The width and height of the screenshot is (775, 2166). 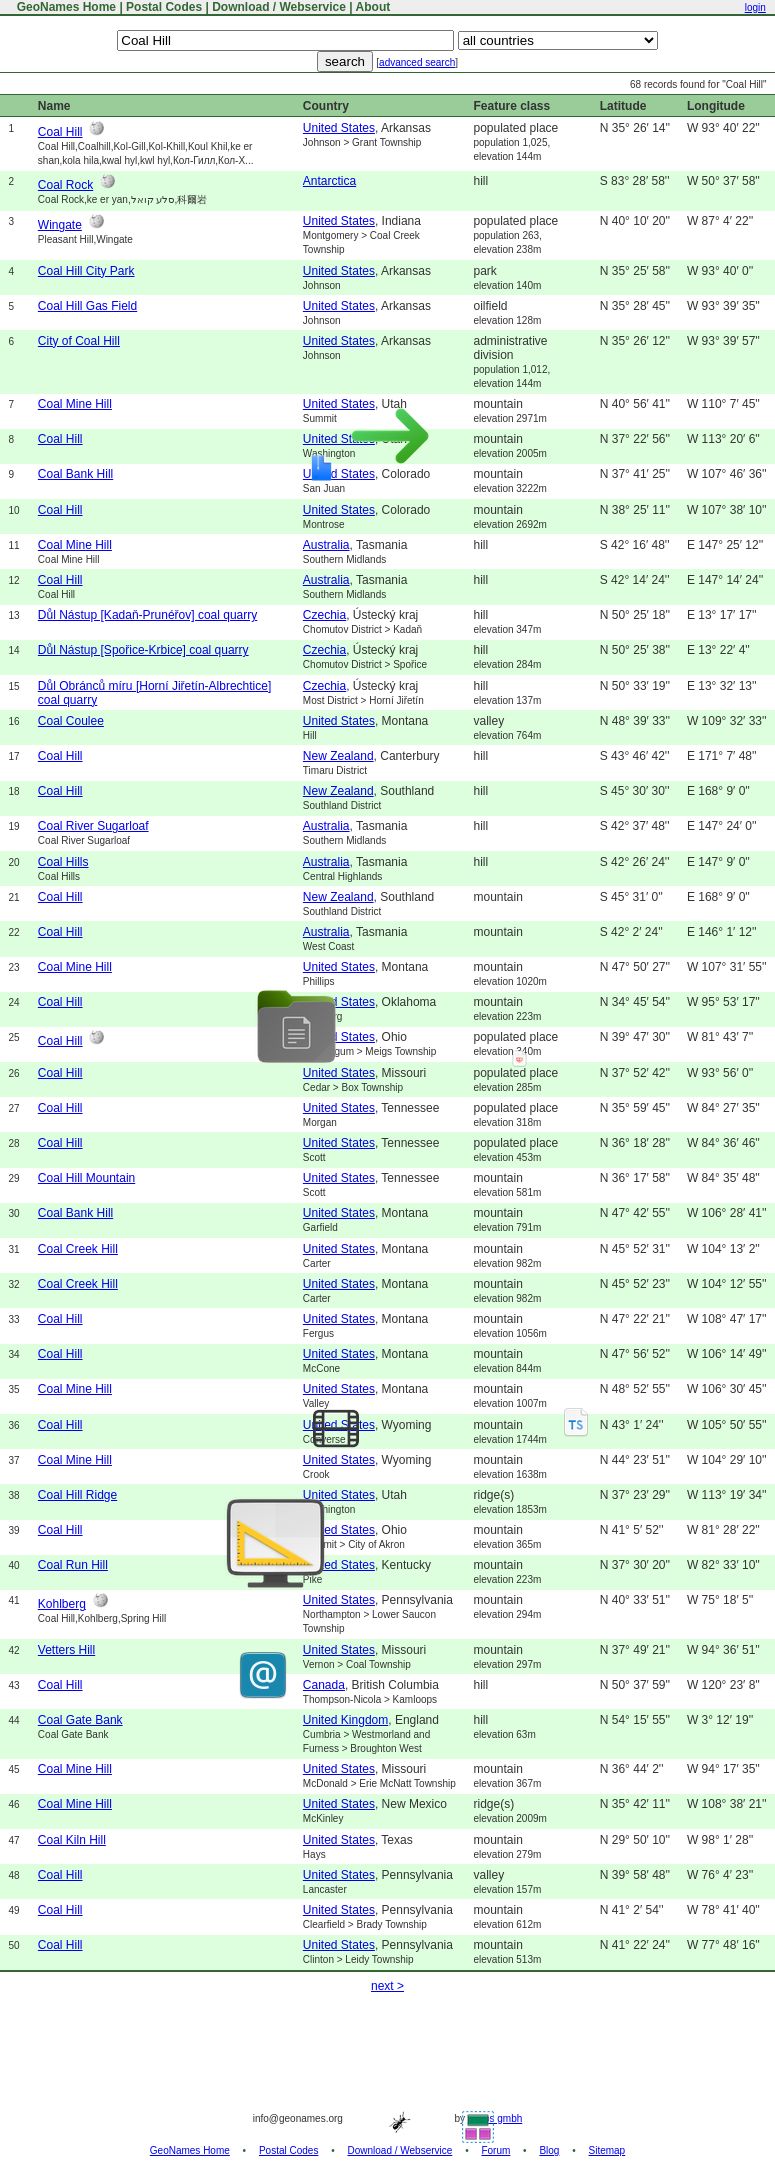 What do you see at coordinates (478, 2127) in the screenshot?
I see `select all items in the current view` at bounding box center [478, 2127].